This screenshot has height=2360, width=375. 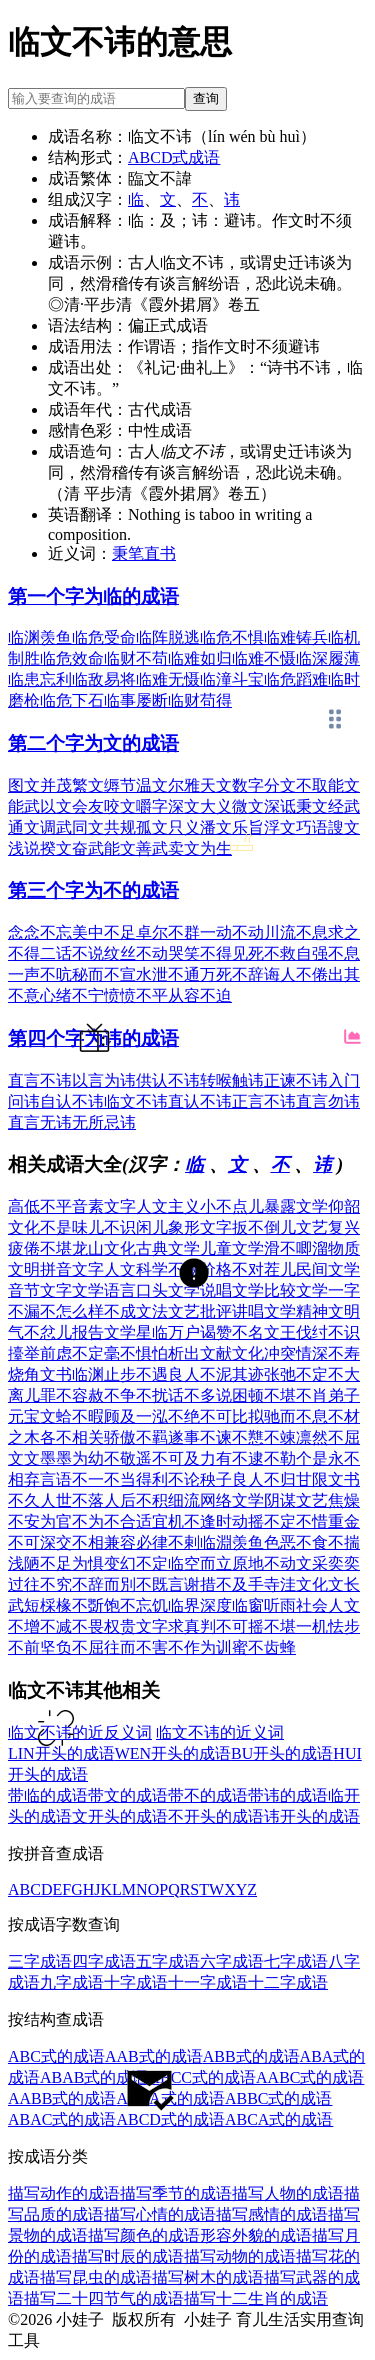 What do you see at coordinates (241, 844) in the screenshot?
I see `indicates a designated smoking area` at bounding box center [241, 844].